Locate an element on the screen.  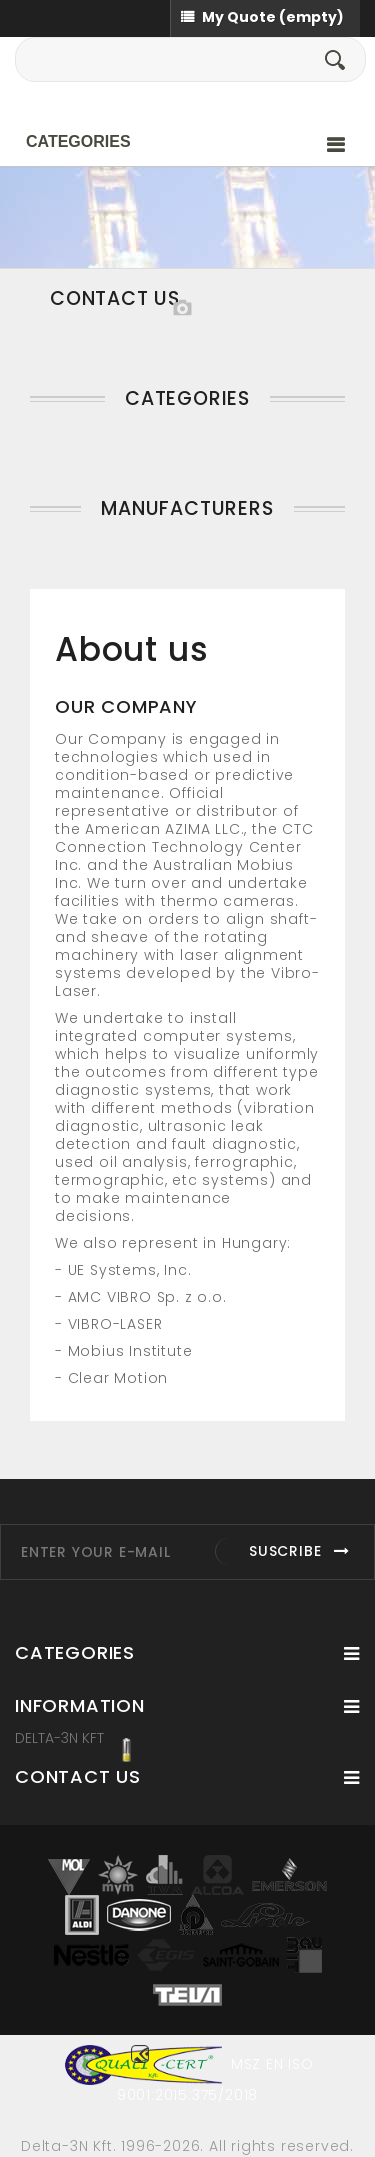
indicates low battery level is located at coordinates (126, 1750).